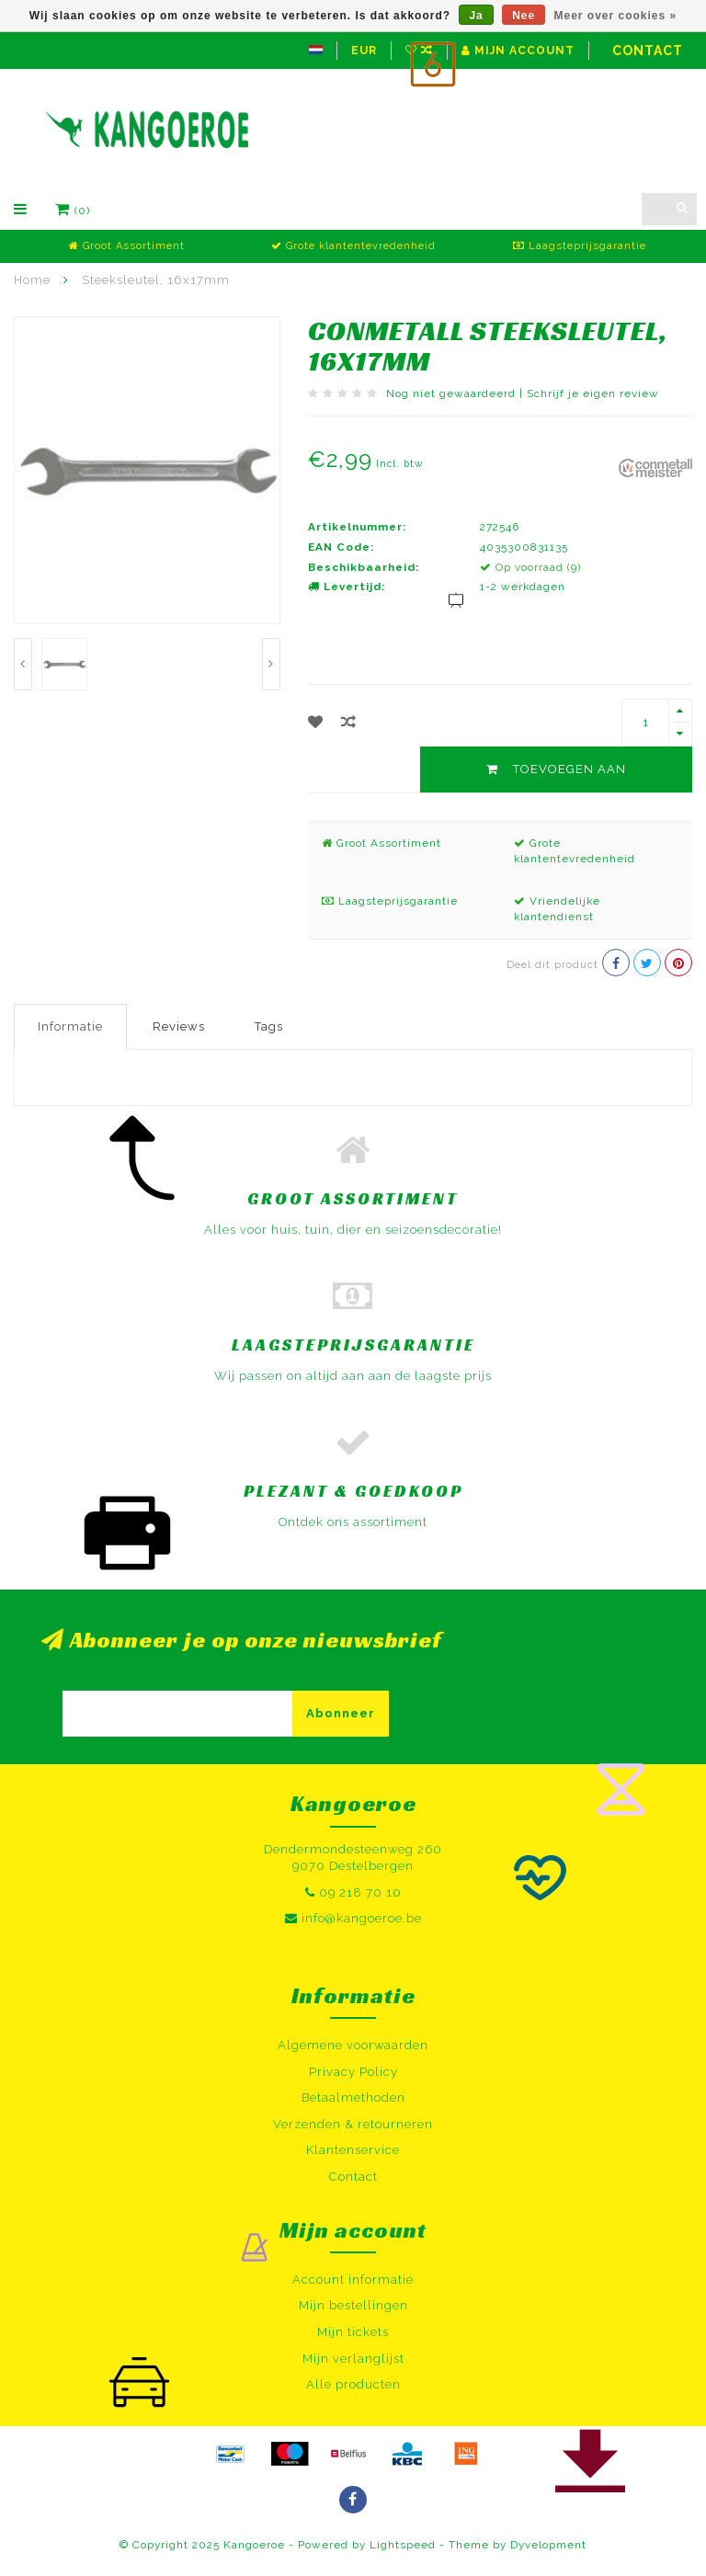 This screenshot has height=2576, width=706. I want to click on contact or locate emergency services, so click(139, 2385).